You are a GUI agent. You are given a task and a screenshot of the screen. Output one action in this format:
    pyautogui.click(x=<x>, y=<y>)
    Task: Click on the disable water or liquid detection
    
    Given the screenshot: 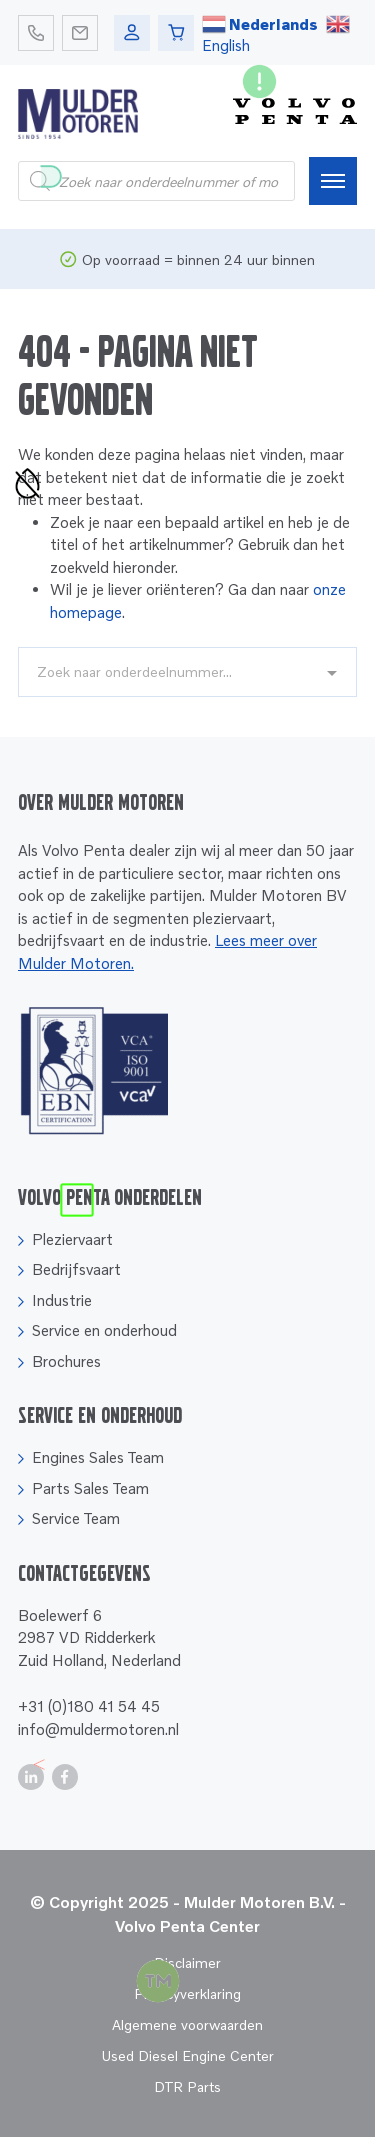 What is the action you would take?
    pyautogui.click(x=27, y=484)
    